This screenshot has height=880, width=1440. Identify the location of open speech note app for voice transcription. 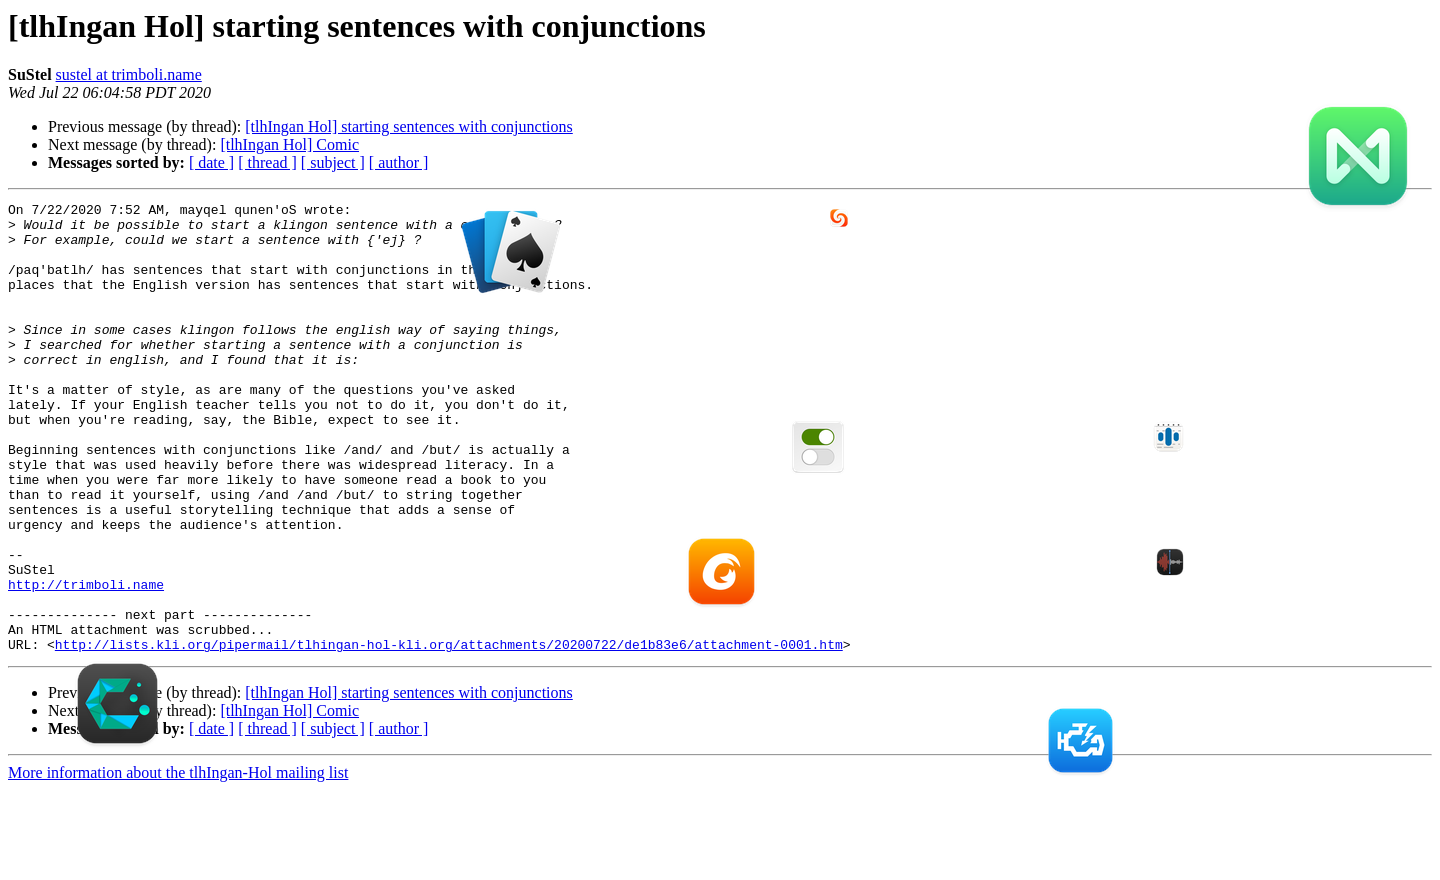
(1168, 436).